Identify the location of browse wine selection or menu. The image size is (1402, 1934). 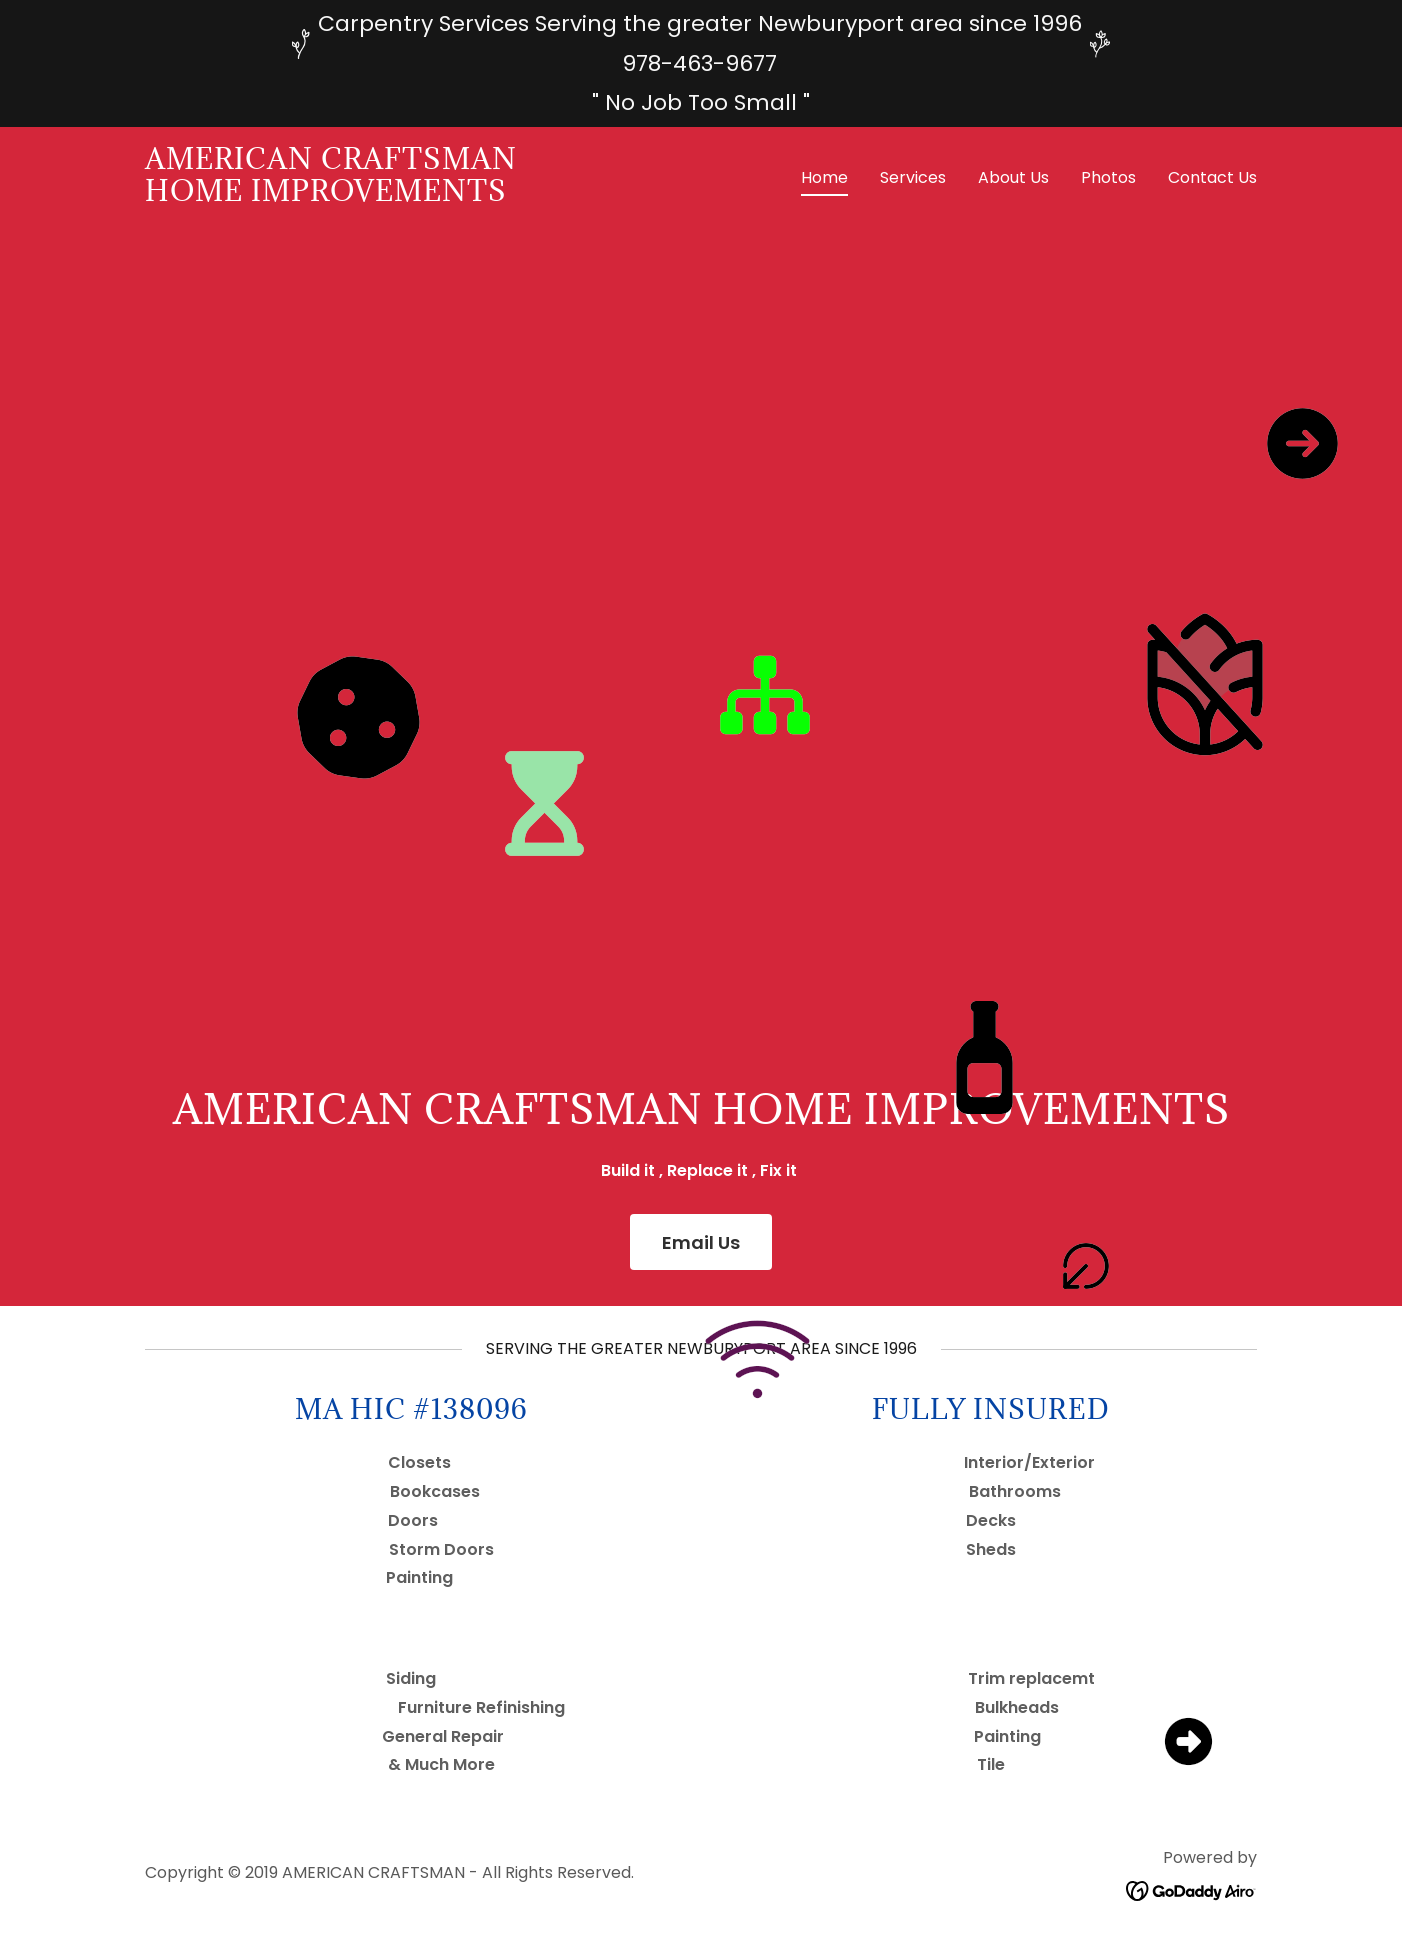
(984, 1057).